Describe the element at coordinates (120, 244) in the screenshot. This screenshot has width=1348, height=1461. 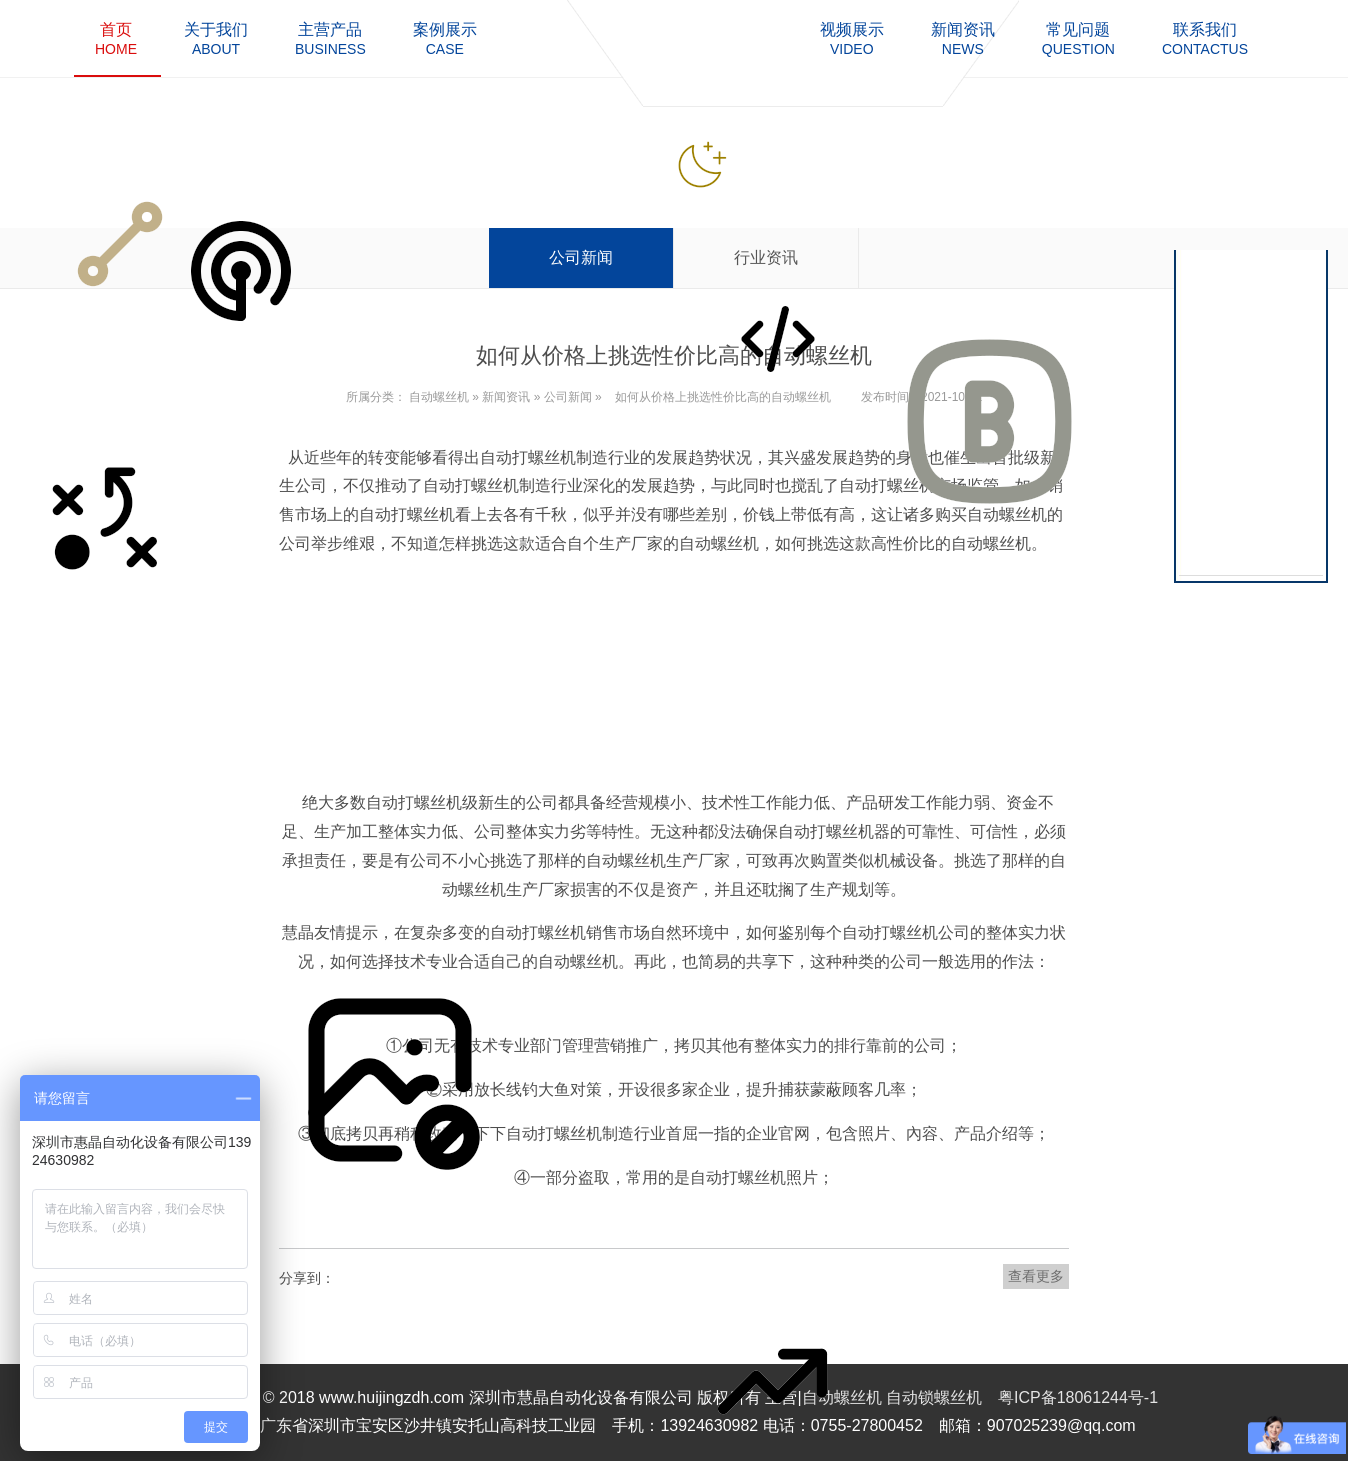
I see `draw a line between two points` at that location.